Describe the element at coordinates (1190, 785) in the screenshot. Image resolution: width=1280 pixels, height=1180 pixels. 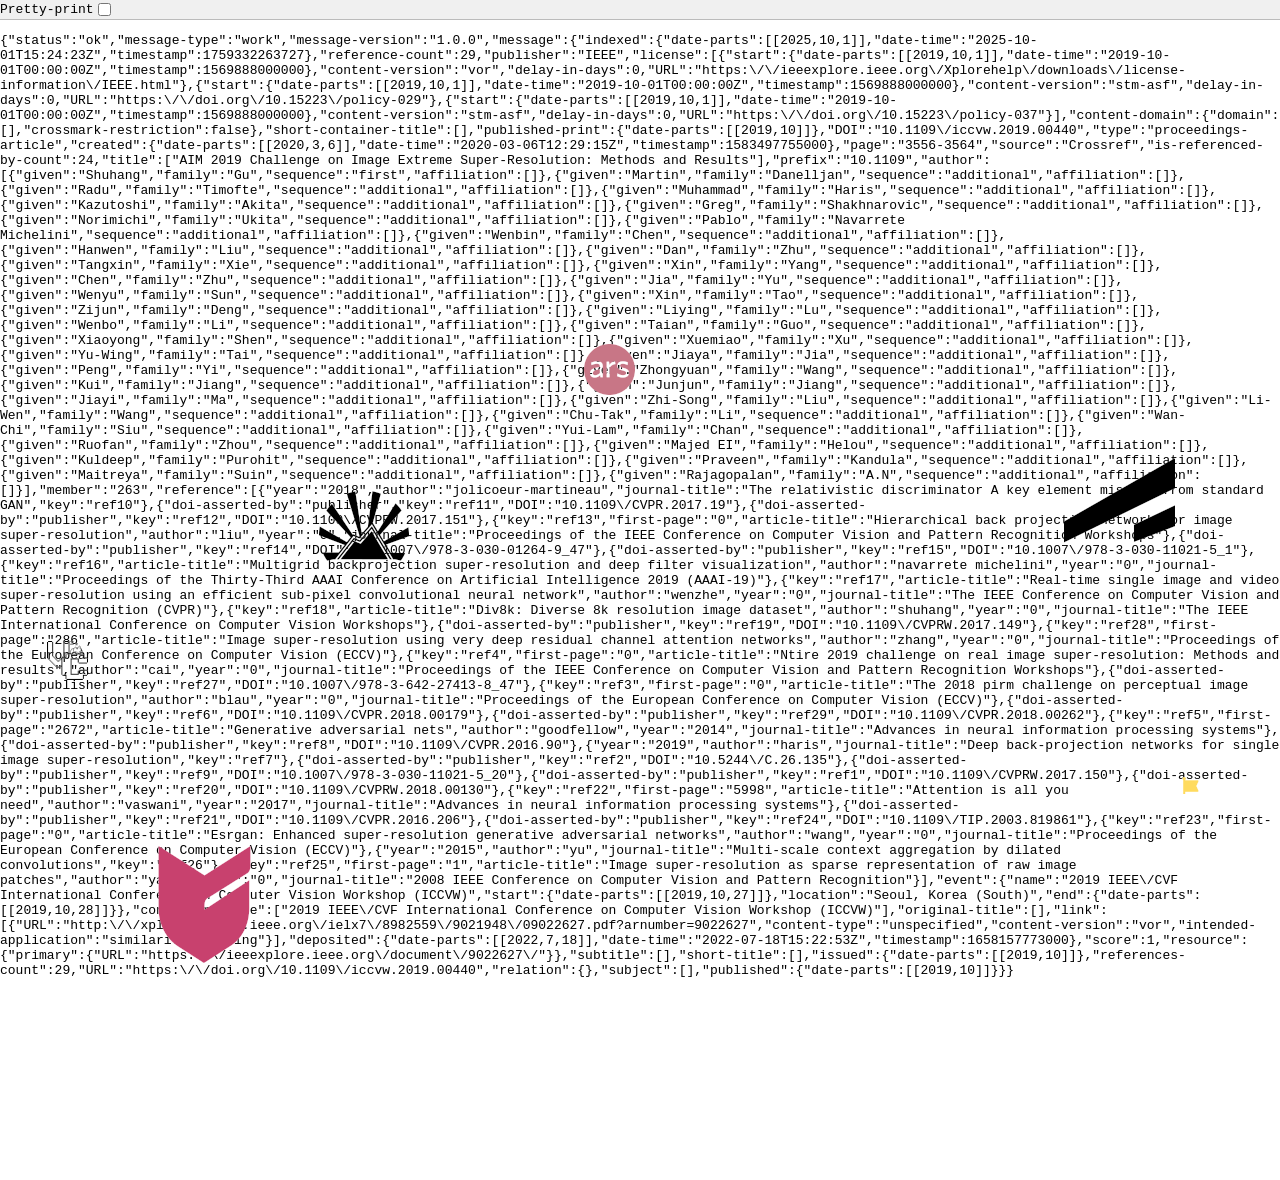
I see `font awesome brand logo` at that location.